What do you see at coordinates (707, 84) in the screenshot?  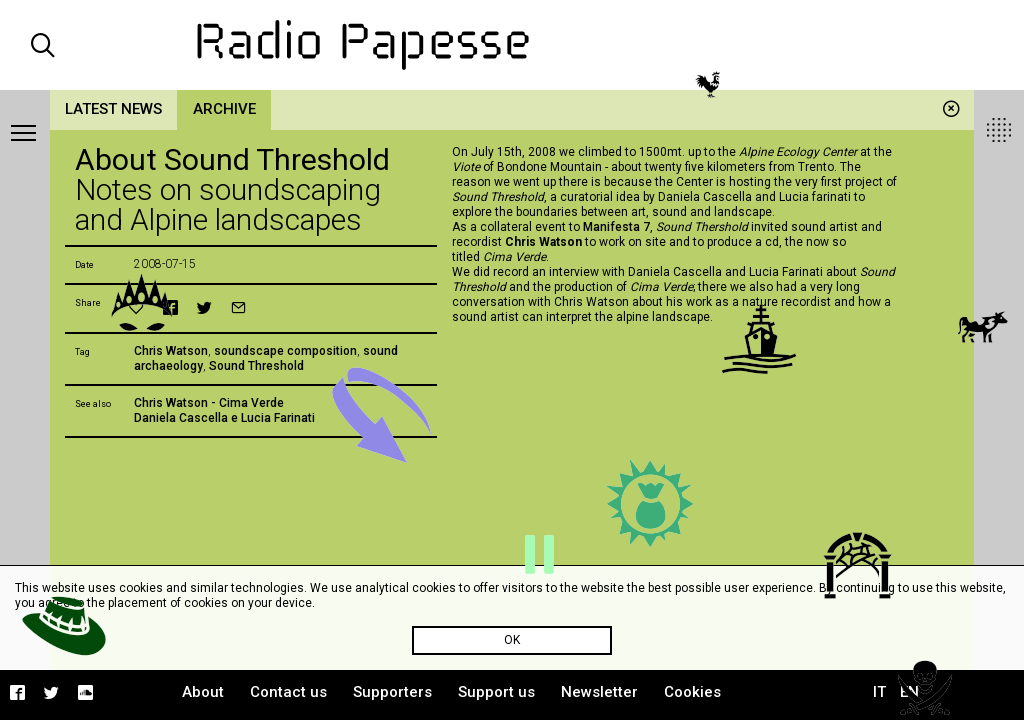 I see `indicates morning alarm or wake-up feature` at bounding box center [707, 84].